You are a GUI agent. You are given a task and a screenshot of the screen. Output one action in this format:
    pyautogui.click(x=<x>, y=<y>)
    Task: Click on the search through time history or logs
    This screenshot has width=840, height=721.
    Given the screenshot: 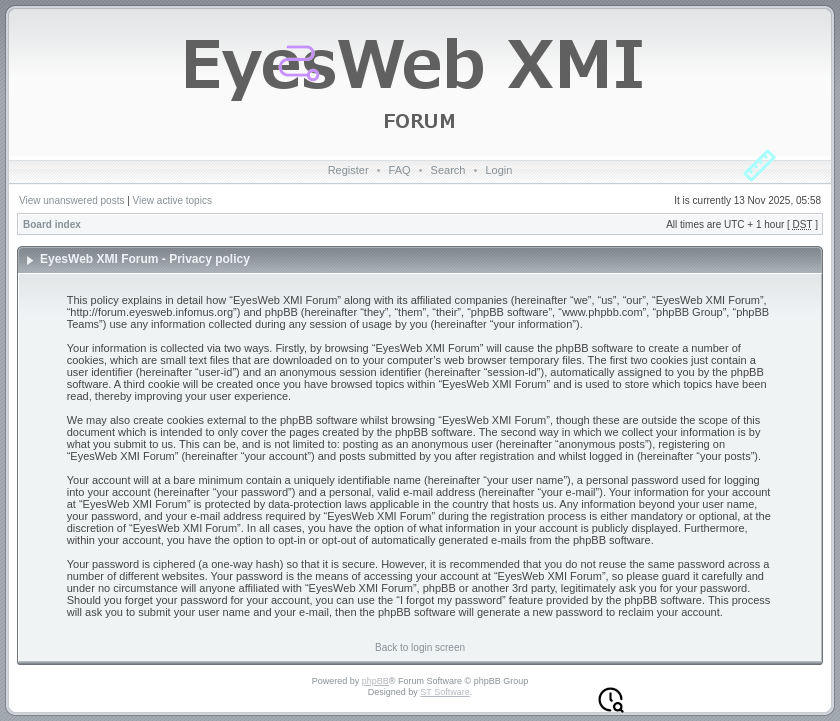 What is the action you would take?
    pyautogui.click(x=610, y=699)
    